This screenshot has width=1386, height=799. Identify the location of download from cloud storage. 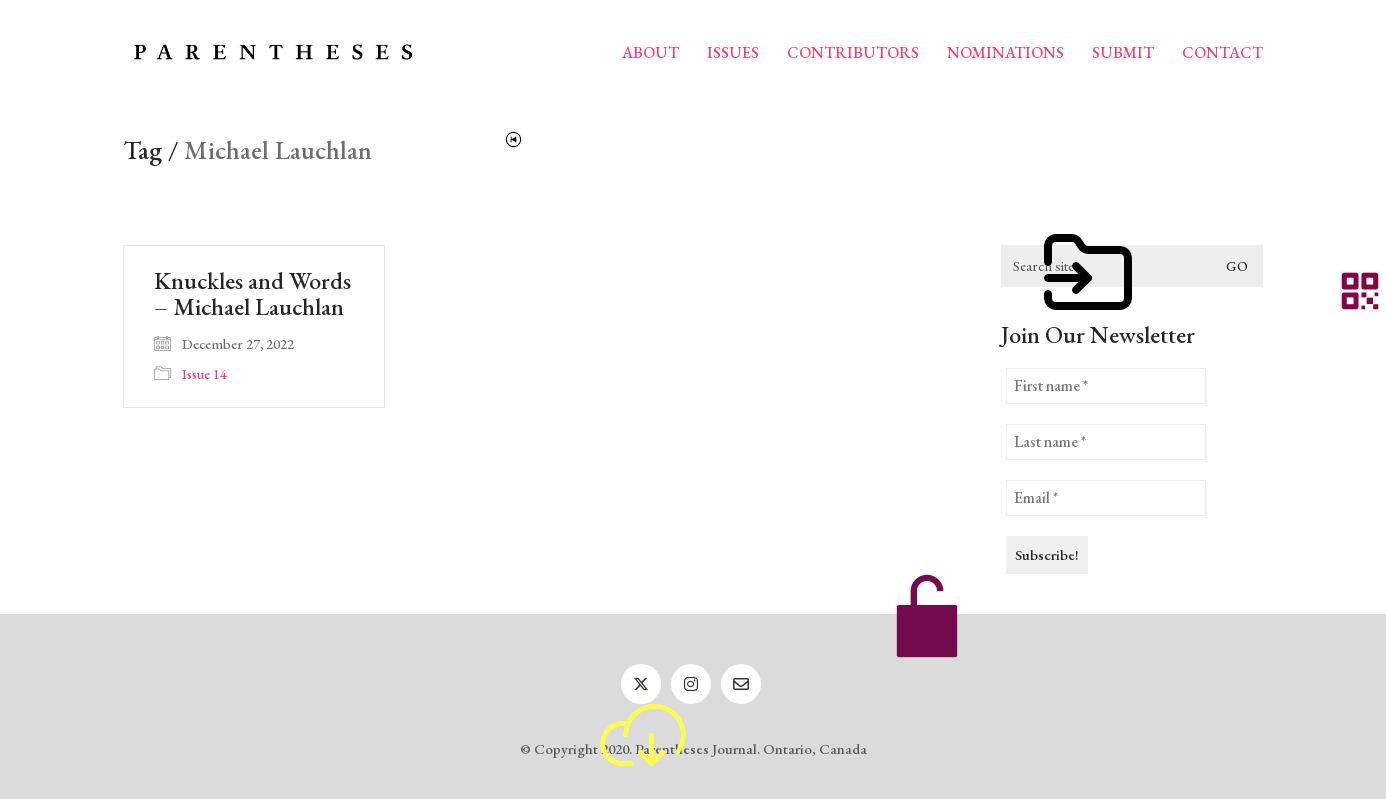
(643, 735).